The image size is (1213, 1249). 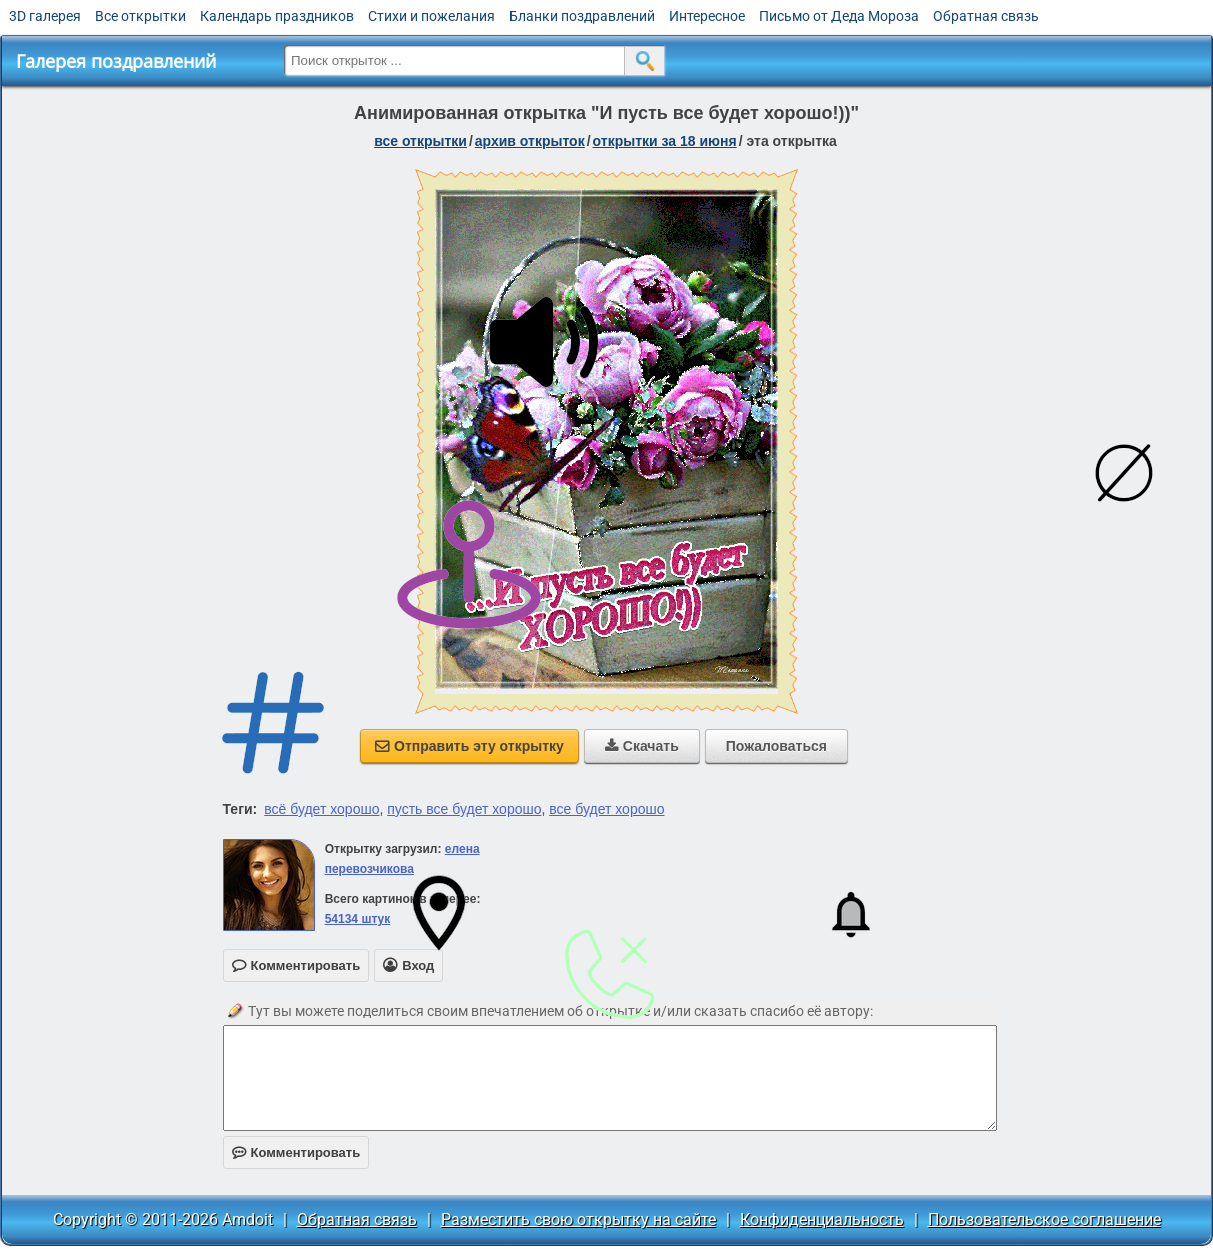 What do you see at coordinates (273, 723) in the screenshot?
I see `access a text channel in discord` at bounding box center [273, 723].